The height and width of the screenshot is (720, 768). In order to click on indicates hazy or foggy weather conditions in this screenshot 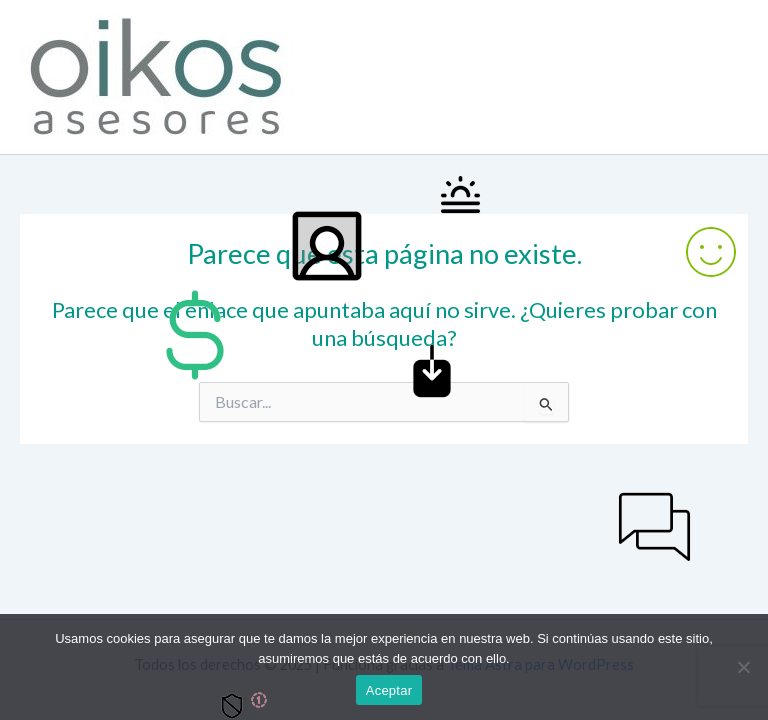, I will do `click(460, 195)`.